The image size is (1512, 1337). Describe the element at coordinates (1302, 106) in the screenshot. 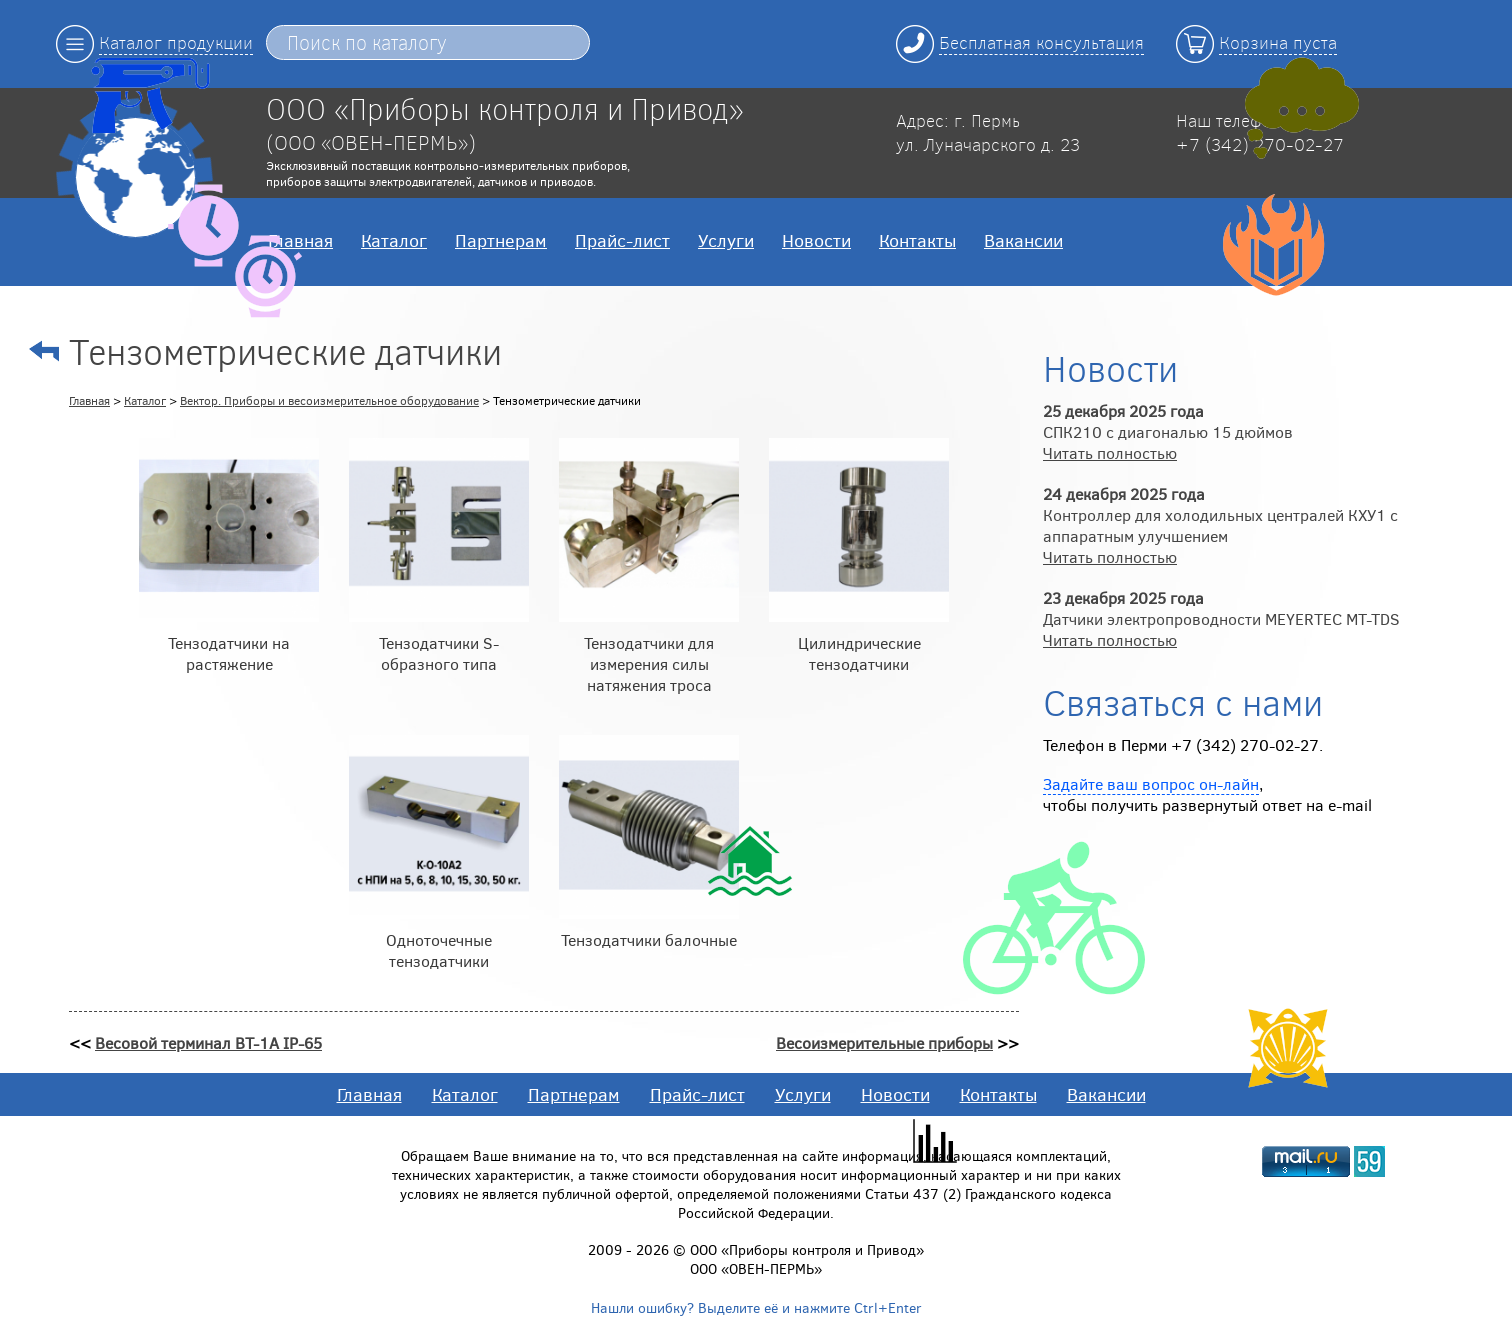

I see `indicates thinking or processing in progress` at that location.